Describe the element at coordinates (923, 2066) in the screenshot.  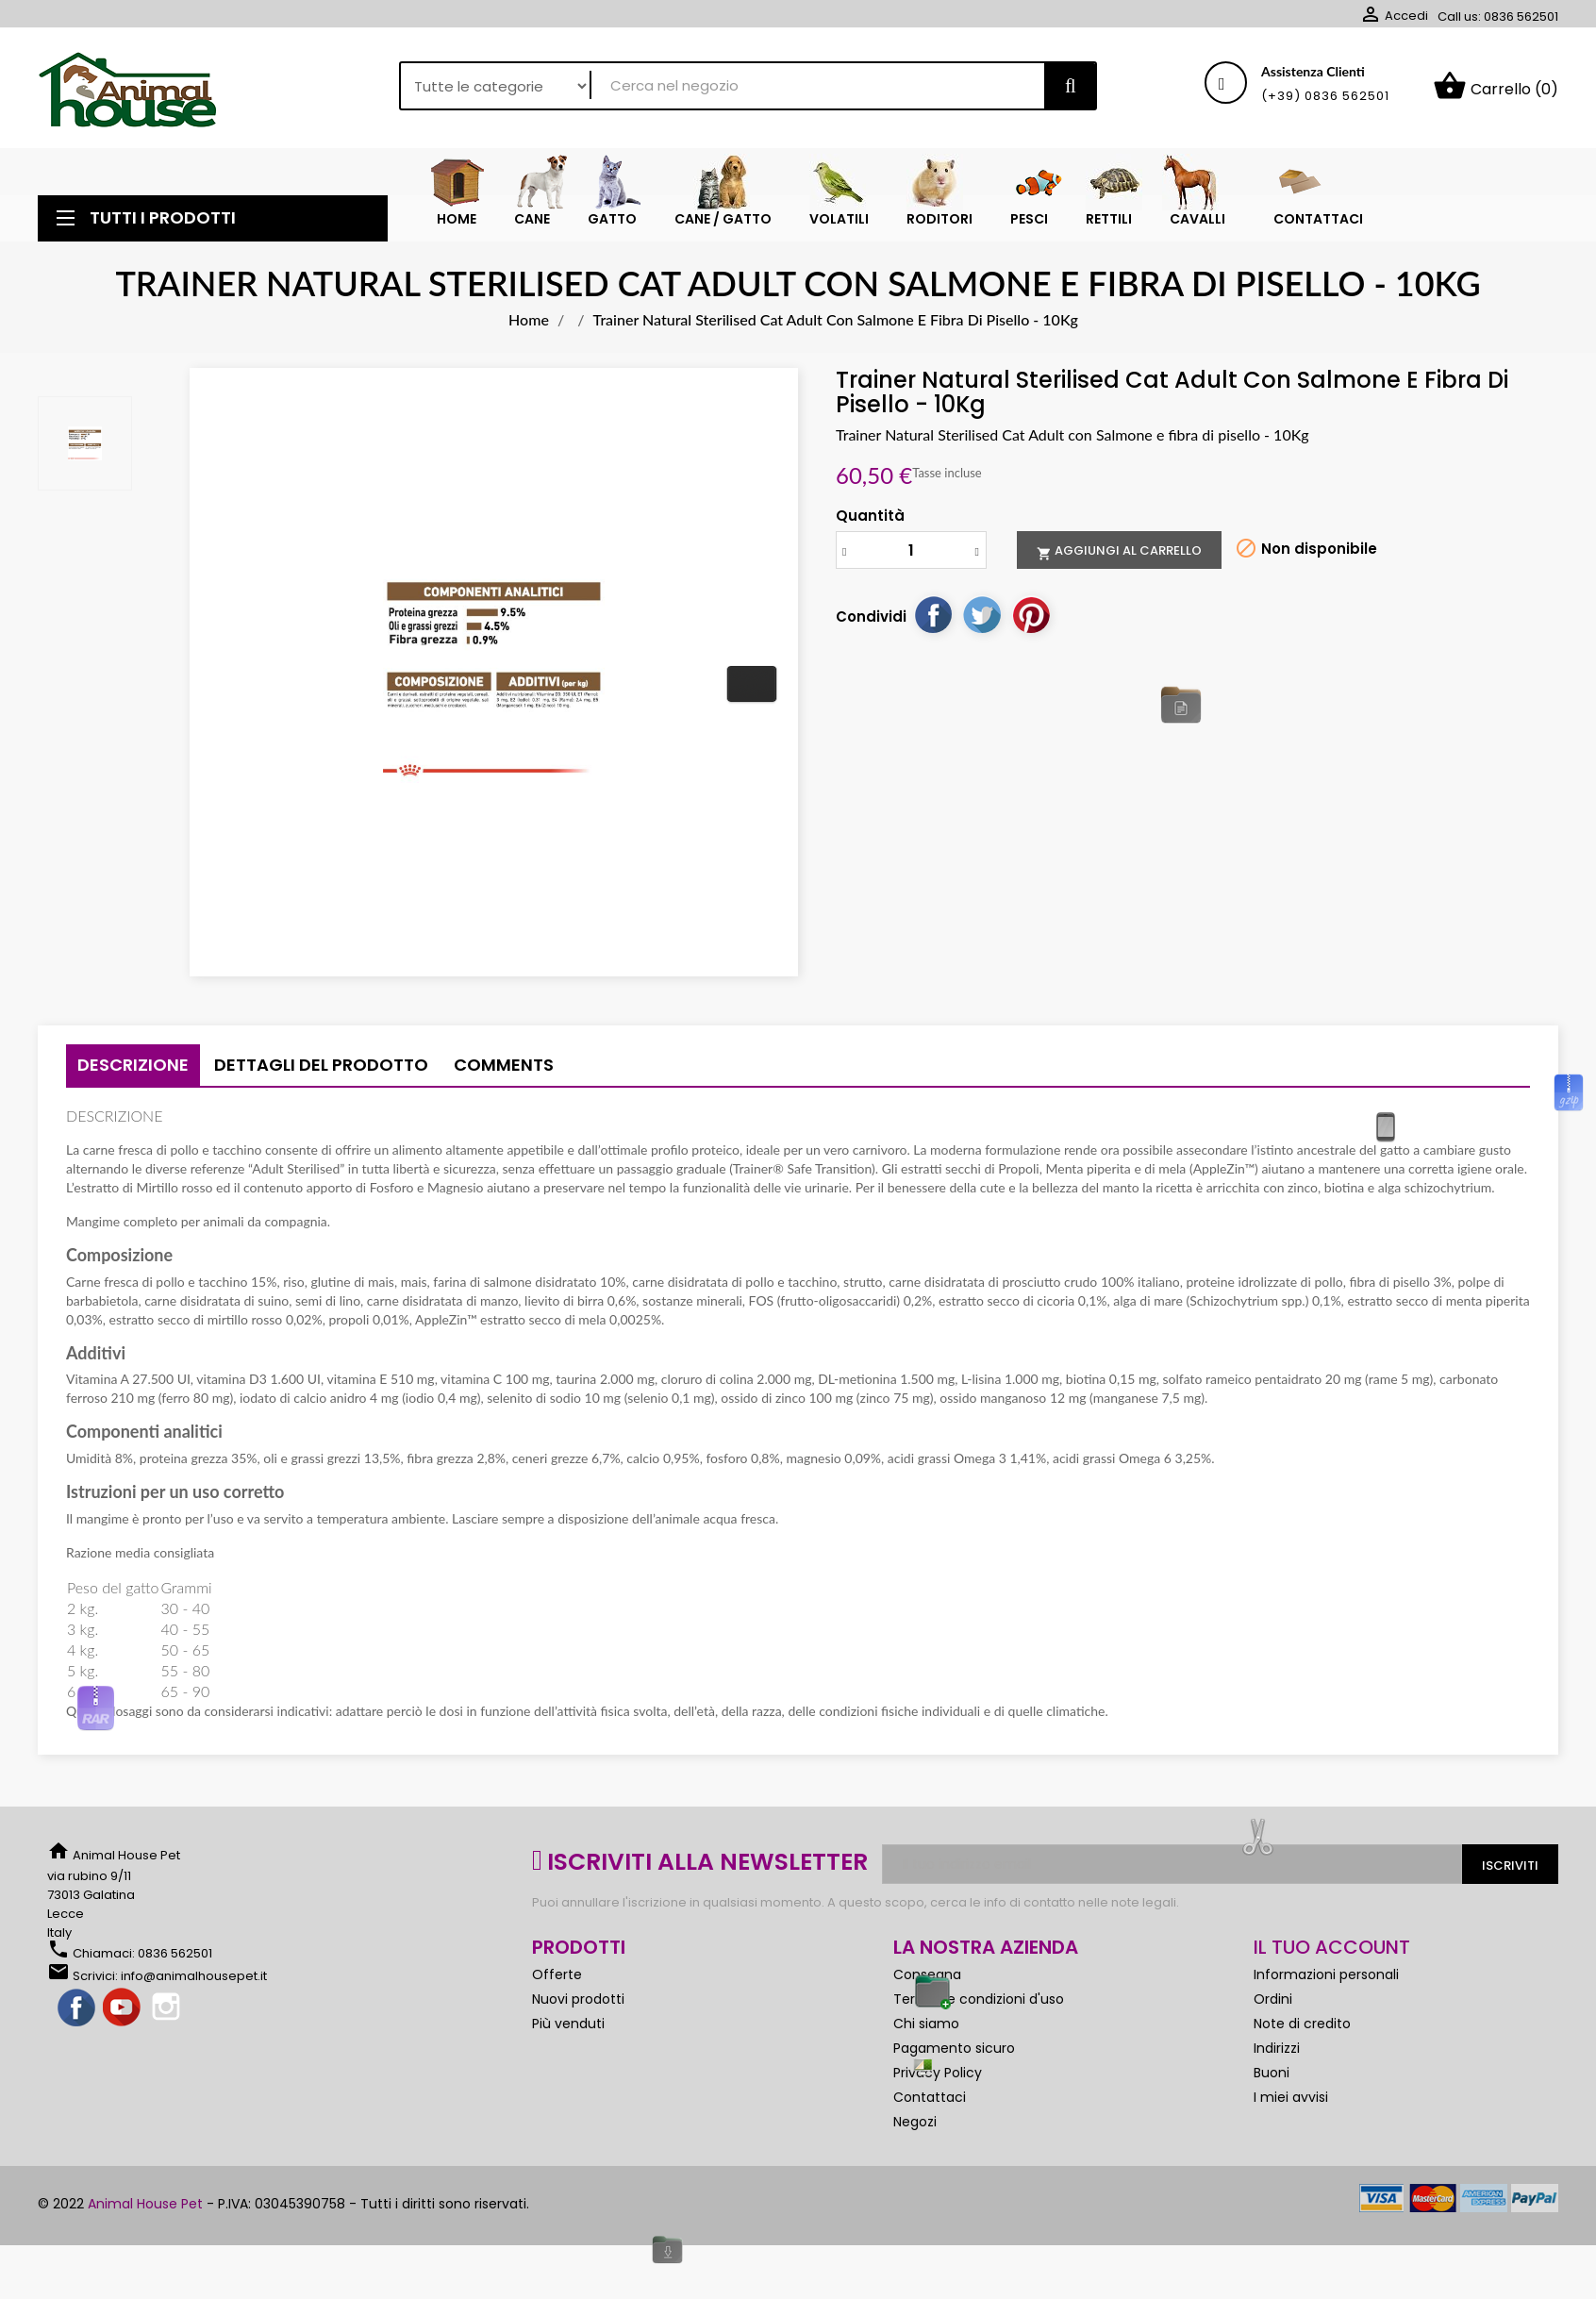
I see `change desktop wallpaper` at that location.